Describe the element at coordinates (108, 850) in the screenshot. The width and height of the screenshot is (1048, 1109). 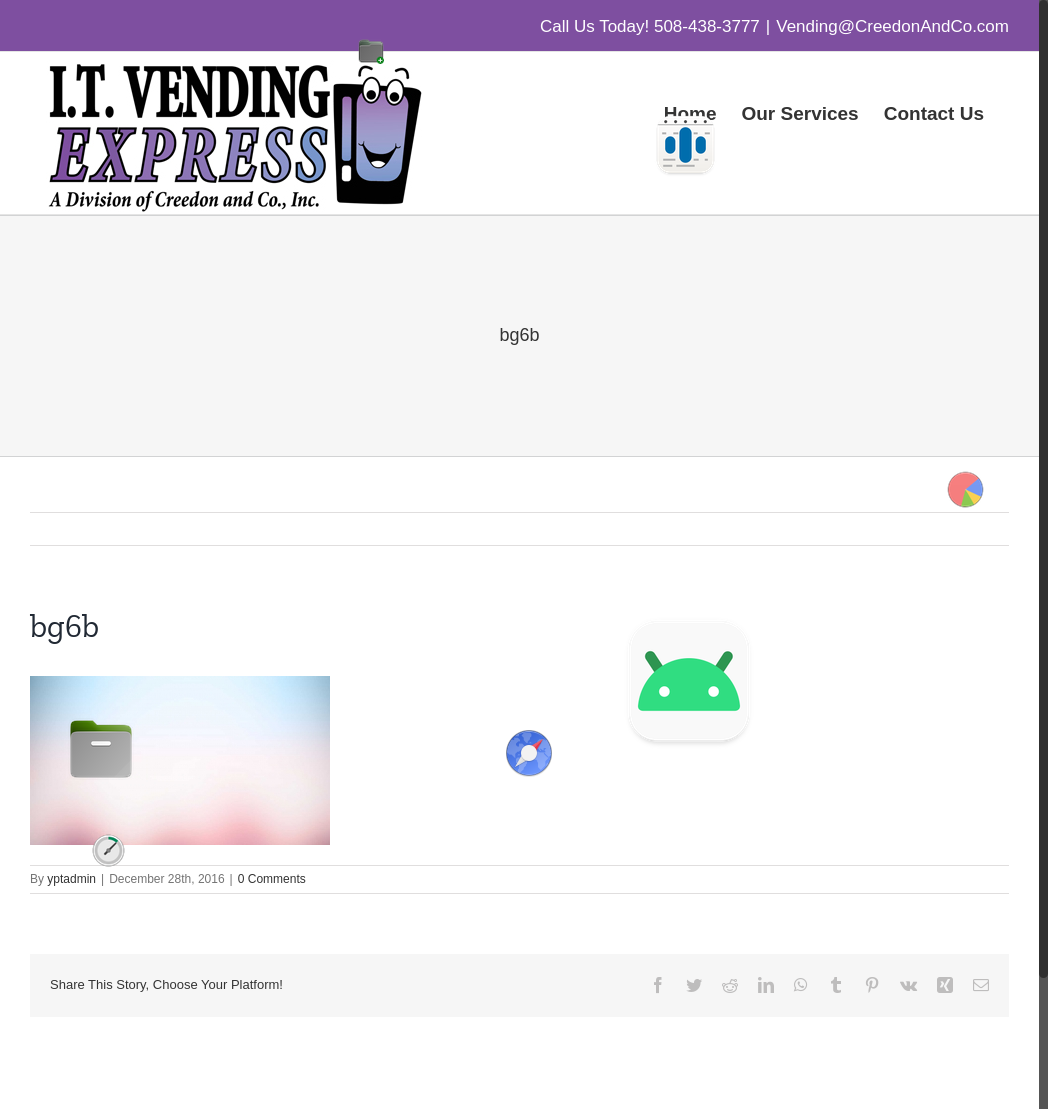
I see `open sysprof system profiler` at that location.